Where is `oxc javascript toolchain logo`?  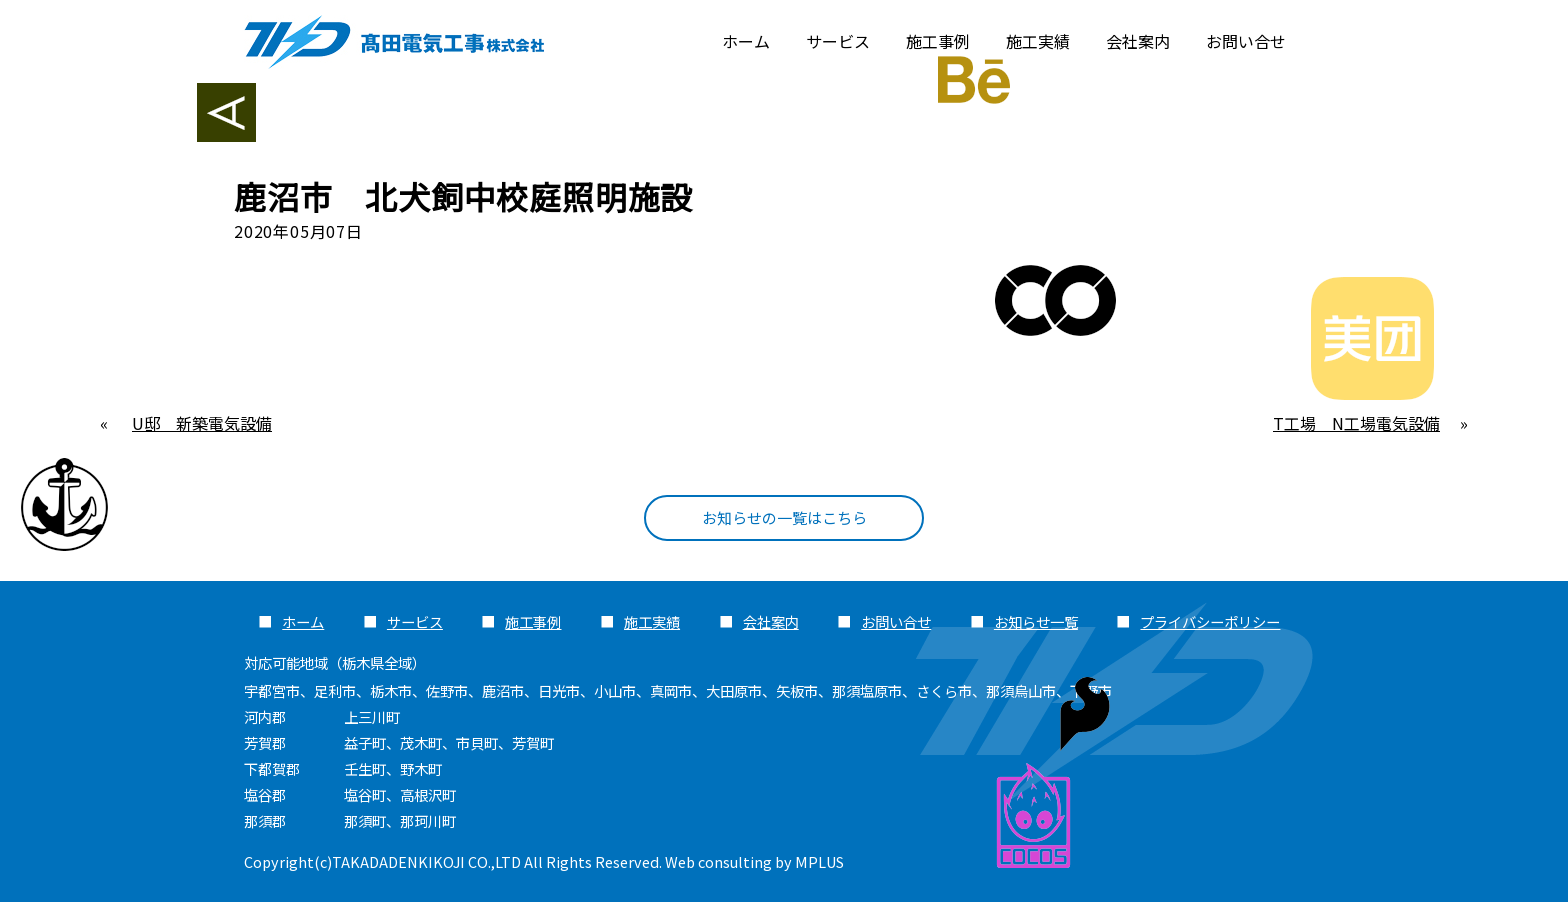 oxc javascript toolchain logo is located at coordinates (64, 504).